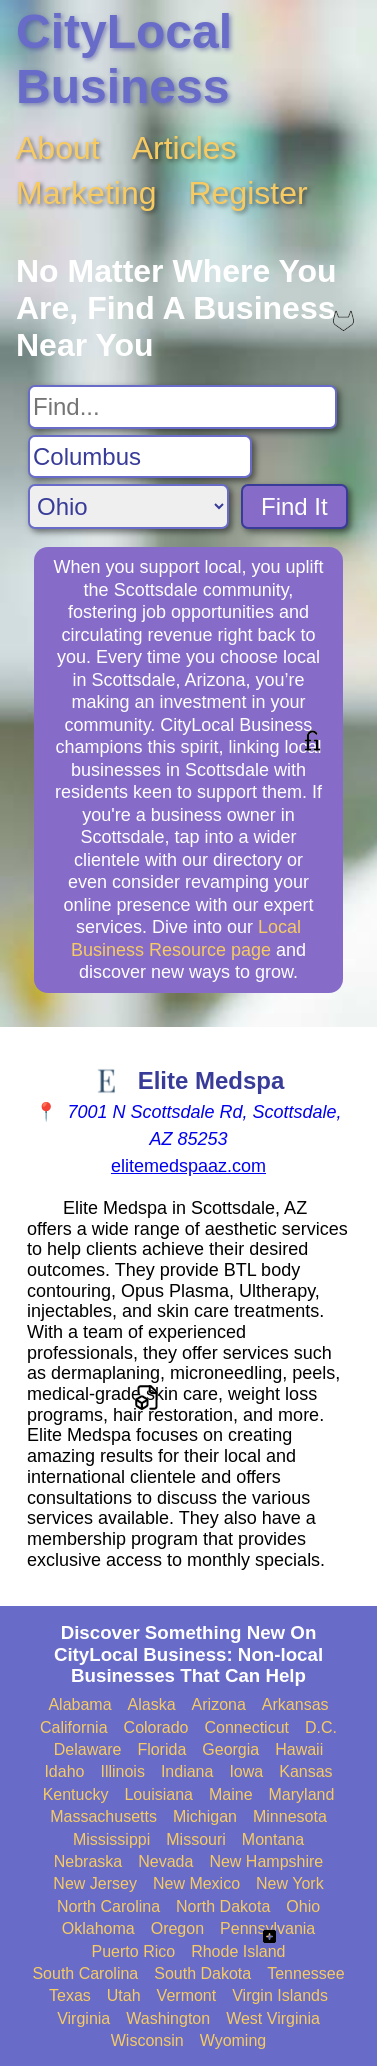  What do you see at coordinates (312, 740) in the screenshot?
I see `apply ligature formatting to selected text` at bounding box center [312, 740].